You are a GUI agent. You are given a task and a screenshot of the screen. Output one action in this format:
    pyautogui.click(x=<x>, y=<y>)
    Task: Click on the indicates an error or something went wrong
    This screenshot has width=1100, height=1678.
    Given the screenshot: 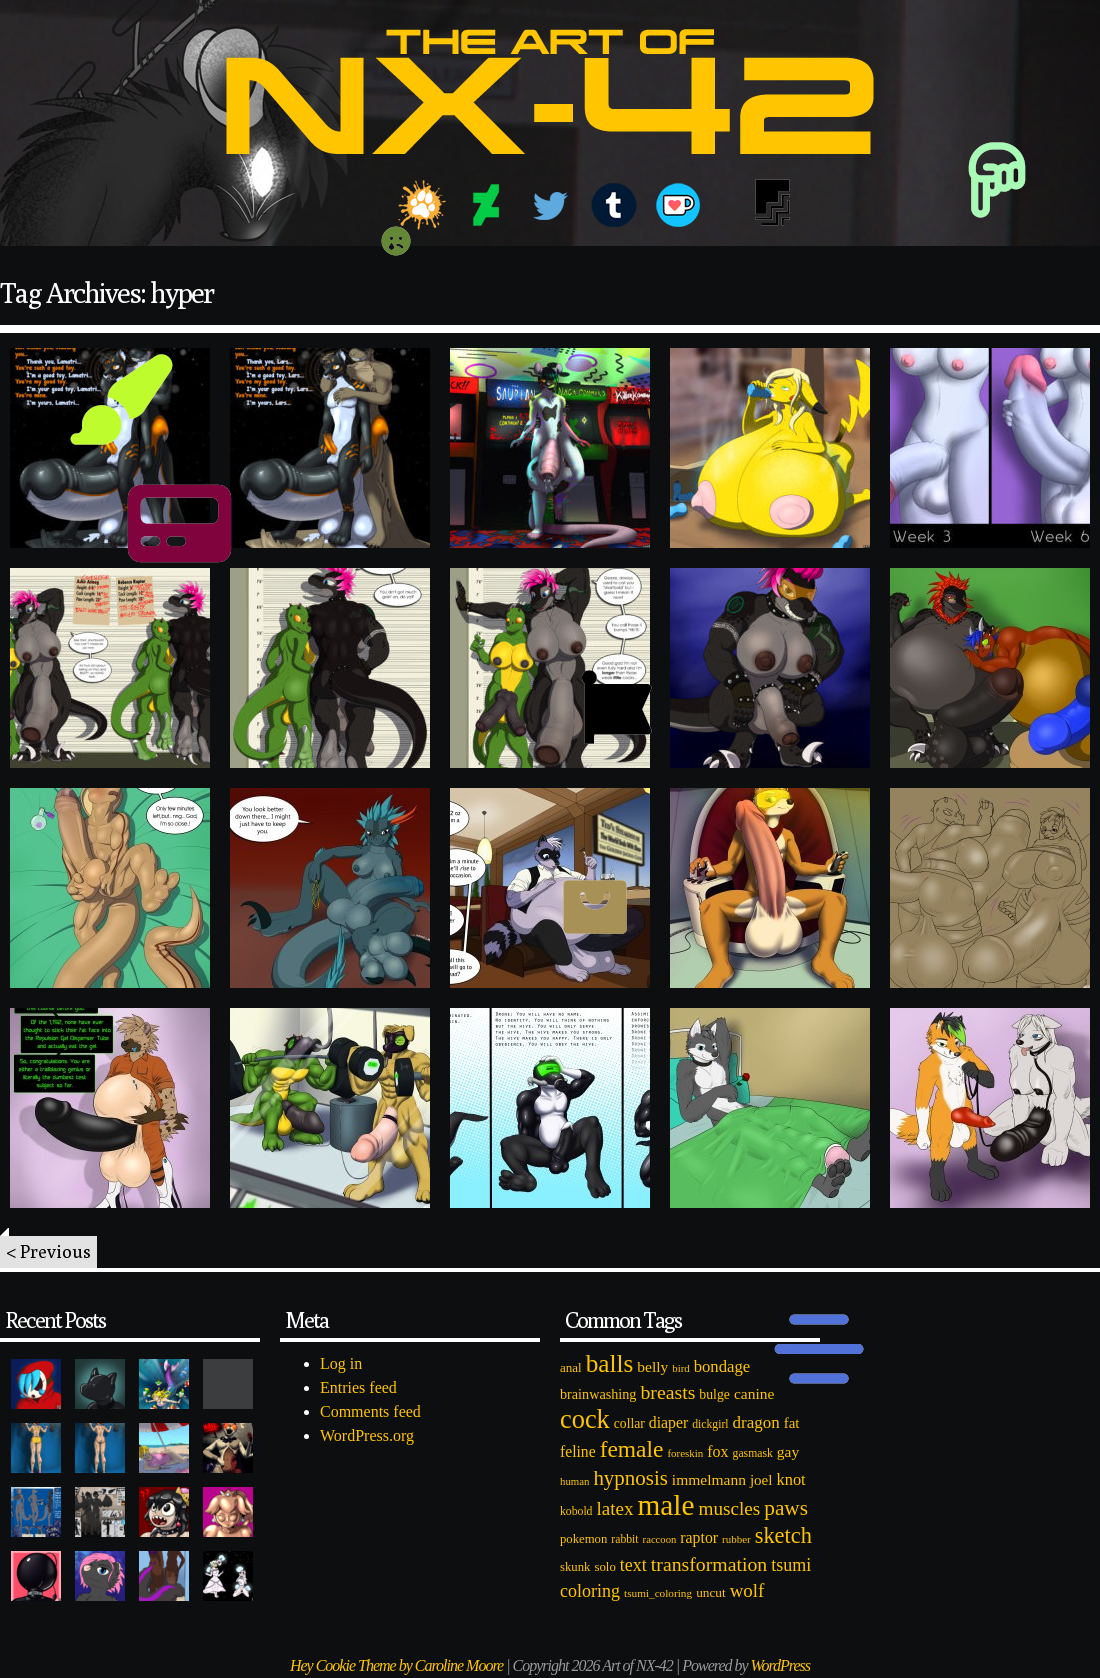 What is the action you would take?
    pyautogui.click(x=396, y=241)
    